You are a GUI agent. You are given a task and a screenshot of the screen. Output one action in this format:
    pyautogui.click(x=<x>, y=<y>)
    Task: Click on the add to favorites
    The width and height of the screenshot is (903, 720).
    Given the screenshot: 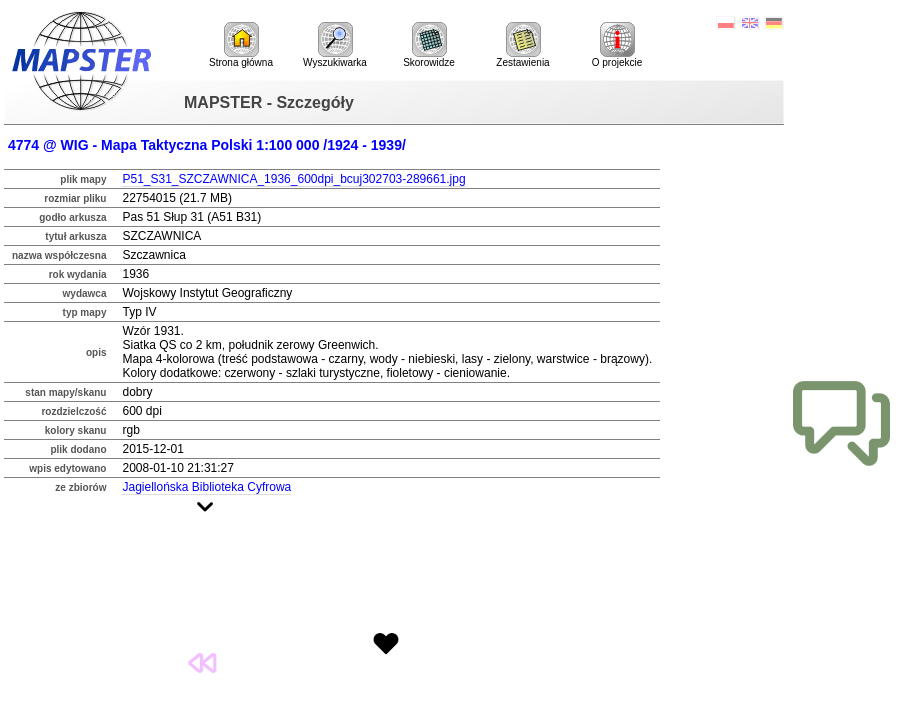 What is the action you would take?
    pyautogui.click(x=386, y=643)
    